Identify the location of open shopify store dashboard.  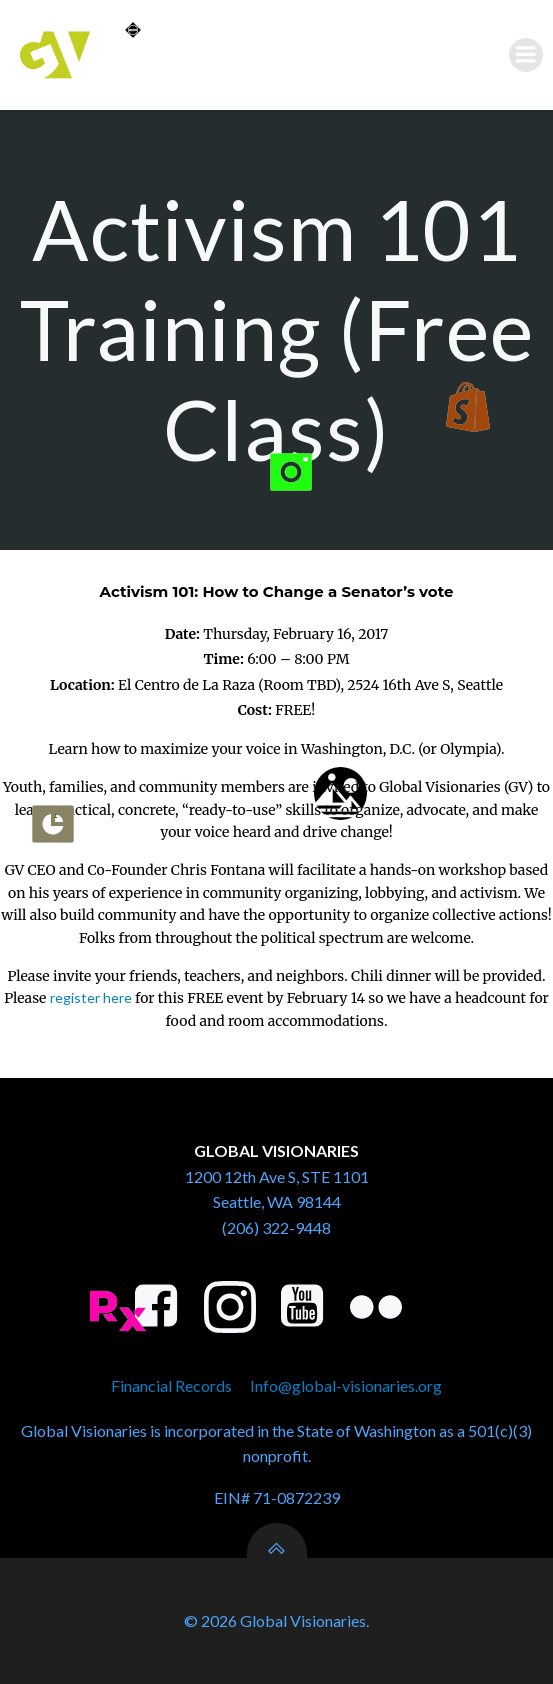
(468, 407).